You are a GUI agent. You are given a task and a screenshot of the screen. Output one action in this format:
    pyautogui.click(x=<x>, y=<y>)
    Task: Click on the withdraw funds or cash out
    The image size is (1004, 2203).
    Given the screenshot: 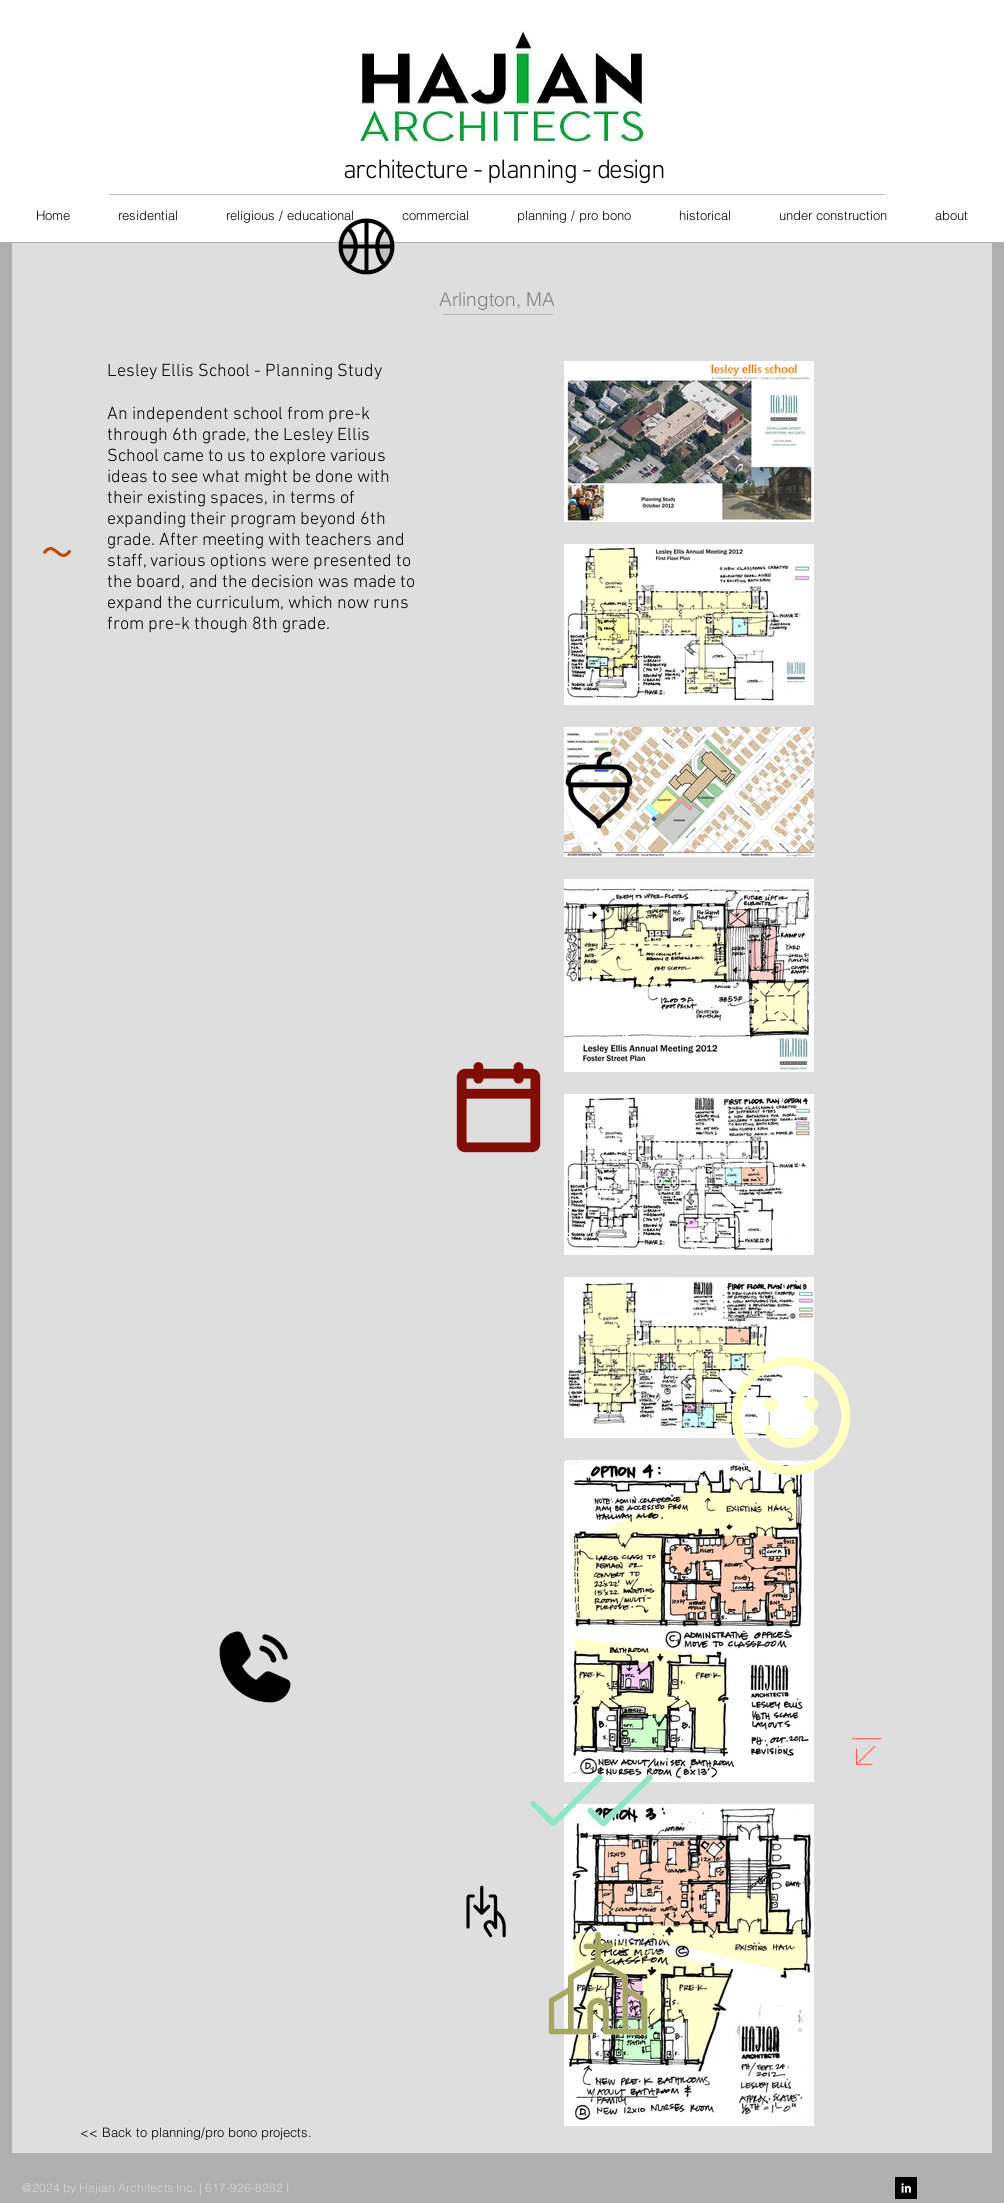 What is the action you would take?
    pyautogui.click(x=483, y=1911)
    